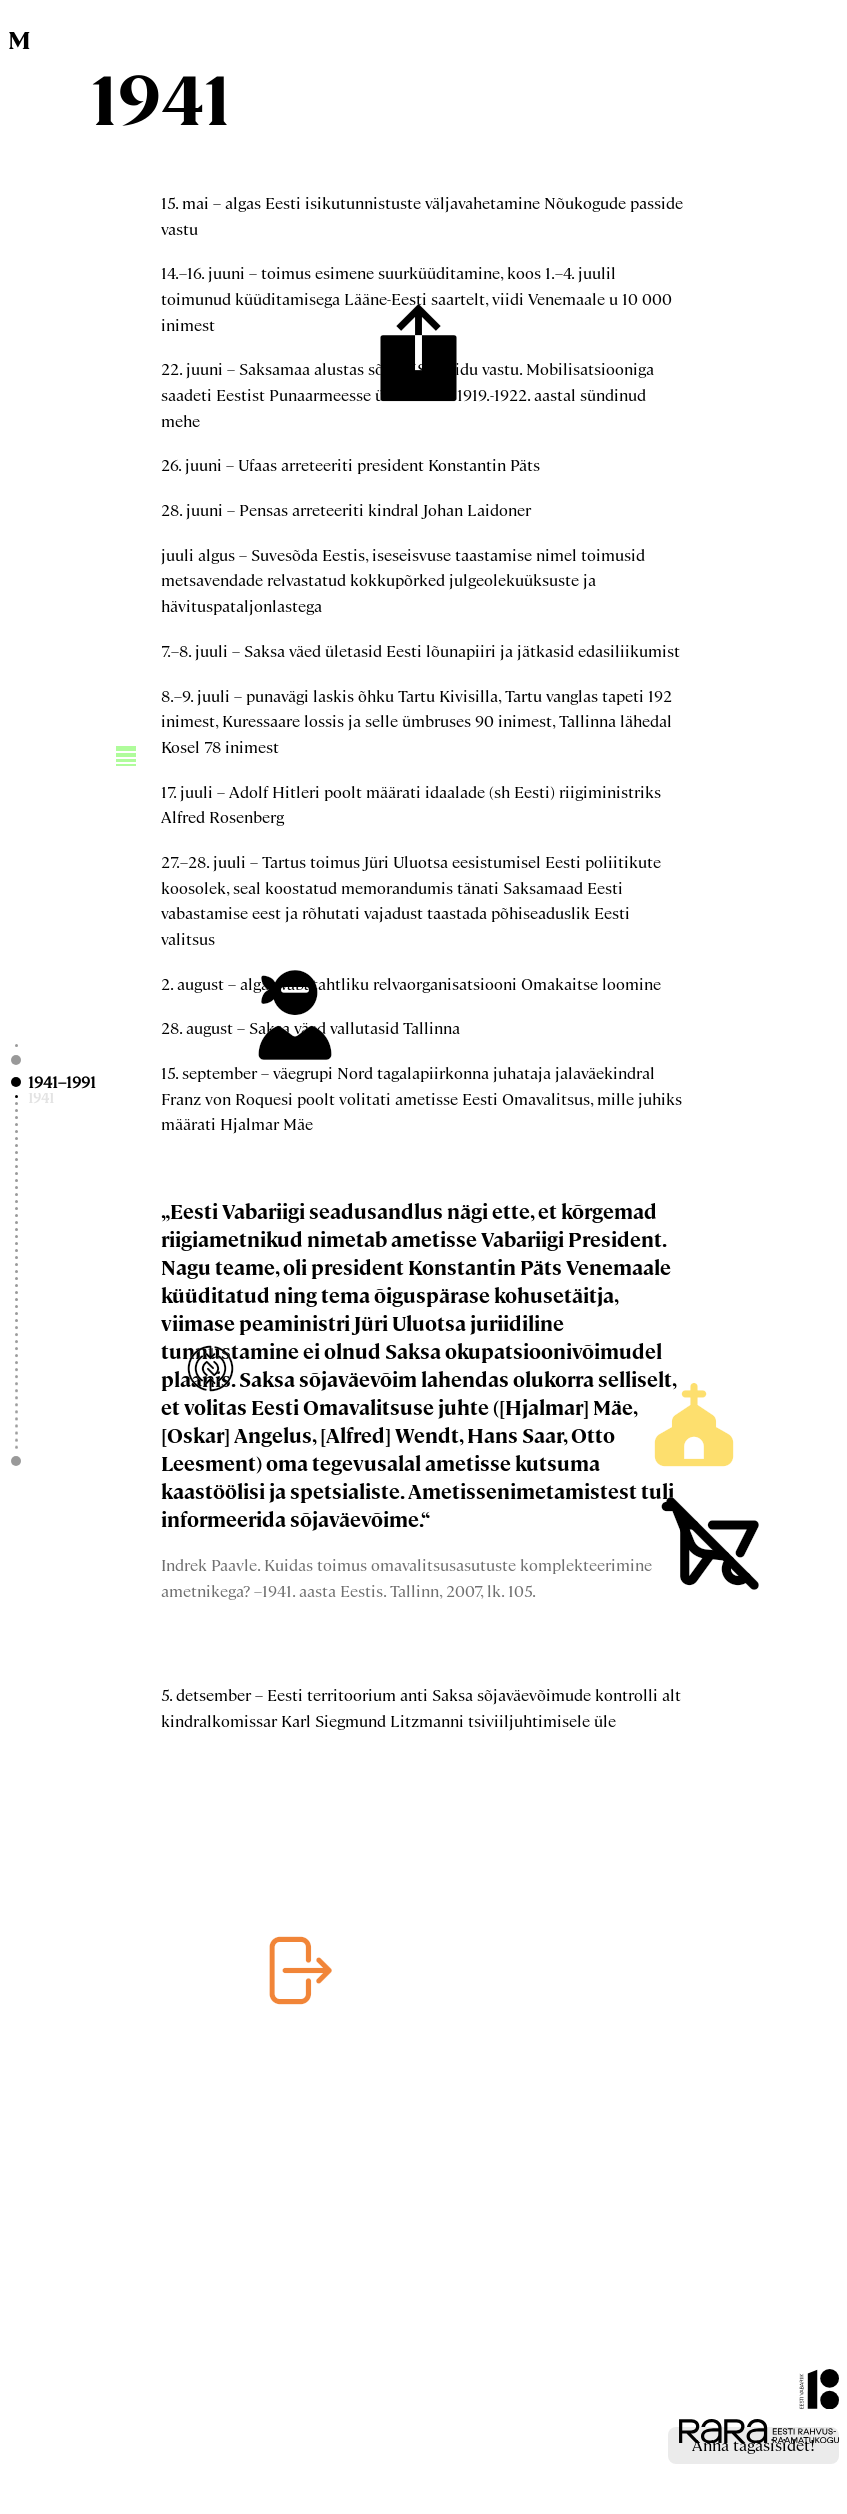 The width and height of the screenshot is (847, 2514). I want to click on remove item from garden cart, so click(712, 1543).